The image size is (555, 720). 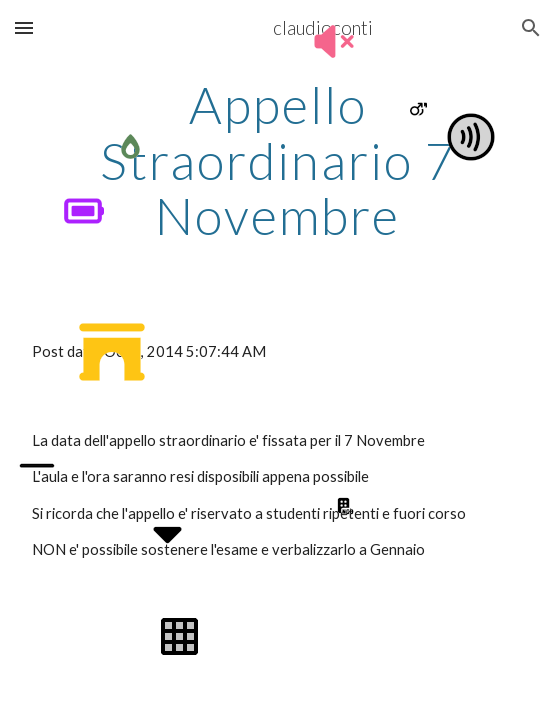 I want to click on sort items in descending order, so click(x=167, y=524).